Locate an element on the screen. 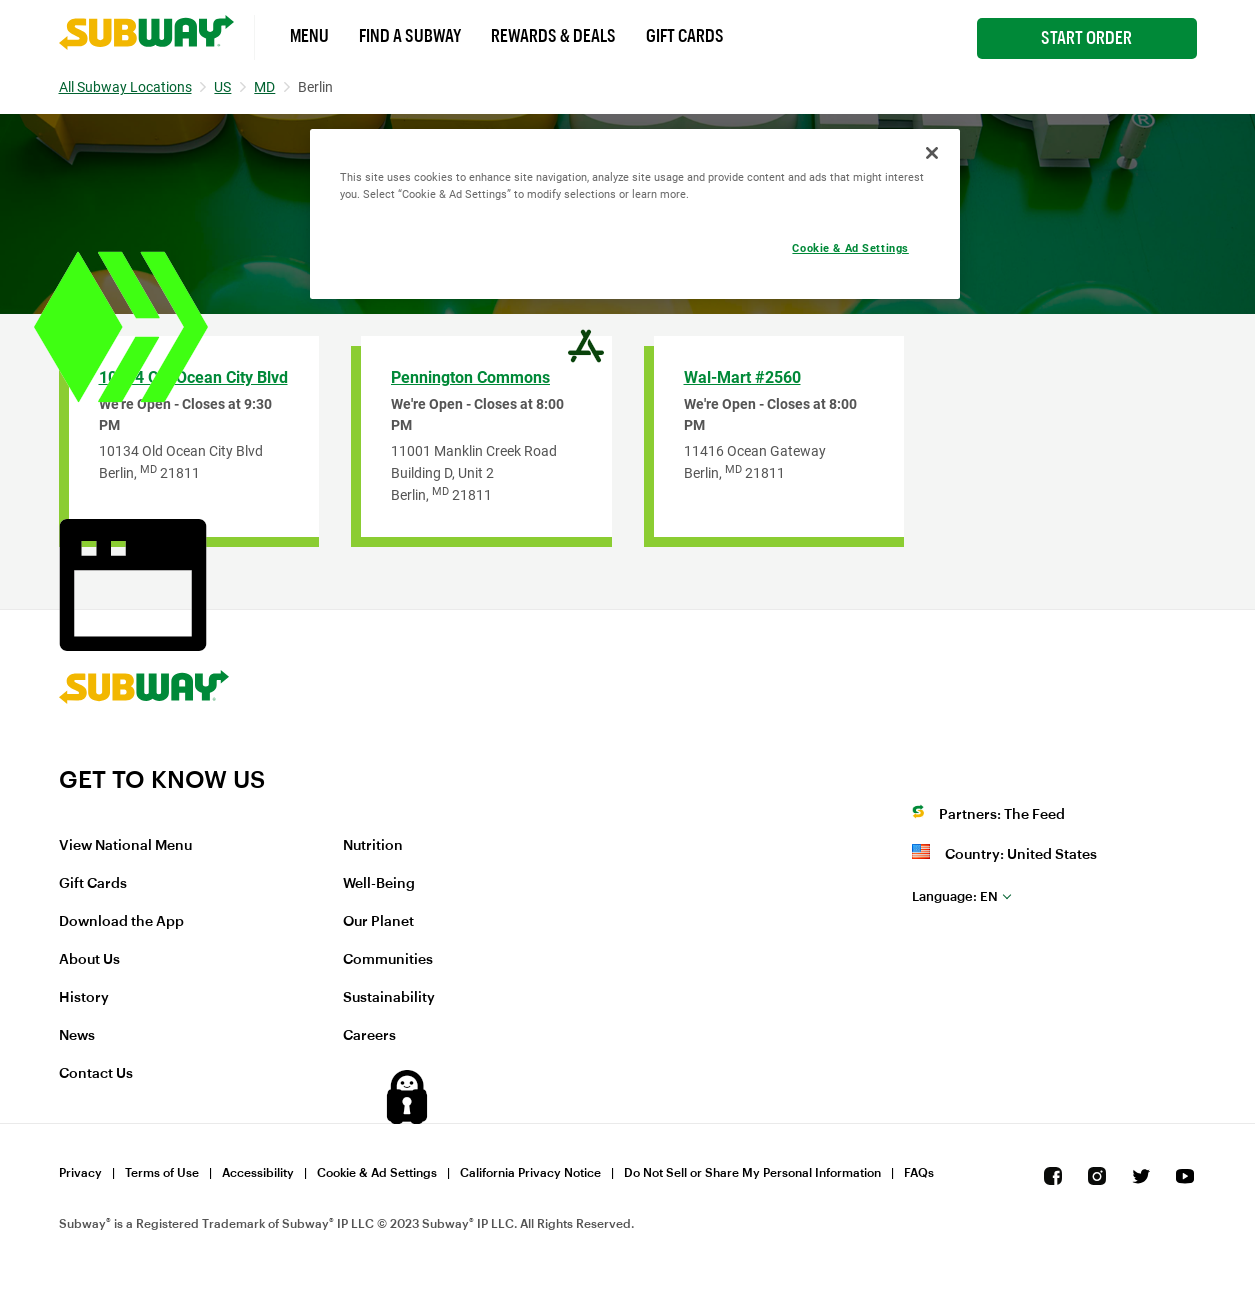  hive blockchain logo is located at coordinates (121, 327).